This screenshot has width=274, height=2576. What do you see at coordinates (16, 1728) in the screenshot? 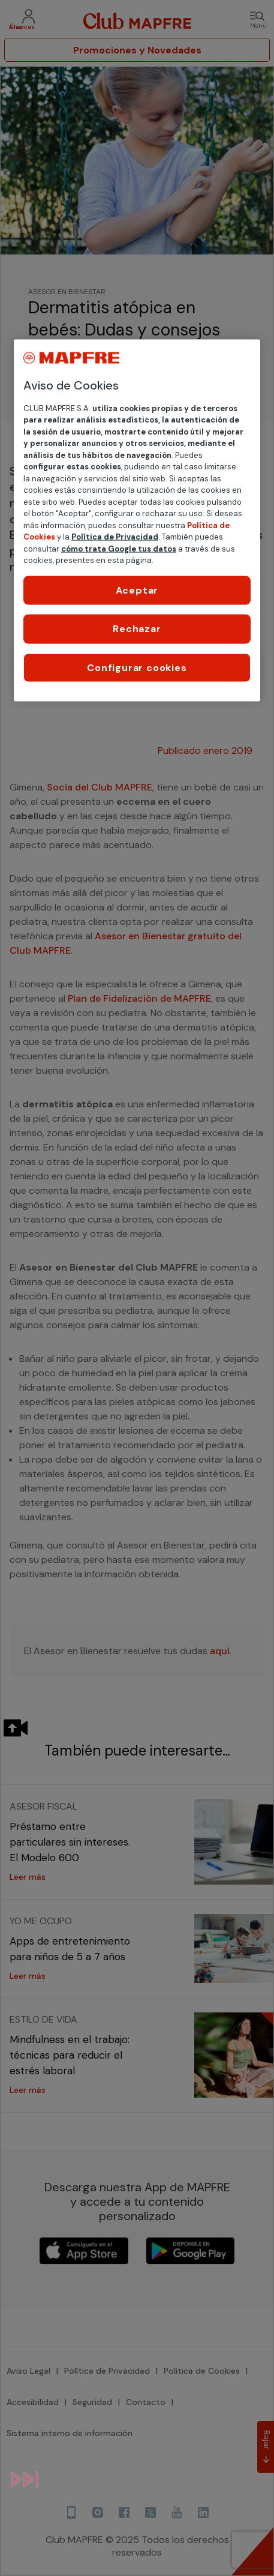
I see `upload a video file` at bounding box center [16, 1728].